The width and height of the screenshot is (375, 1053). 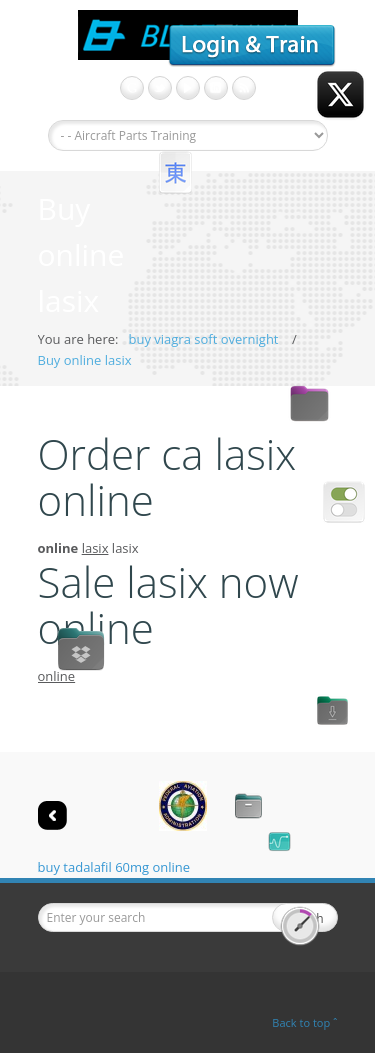 What do you see at coordinates (81, 649) in the screenshot?
I see `open your Dropbox synced folder` at bounding box center [81, 649].